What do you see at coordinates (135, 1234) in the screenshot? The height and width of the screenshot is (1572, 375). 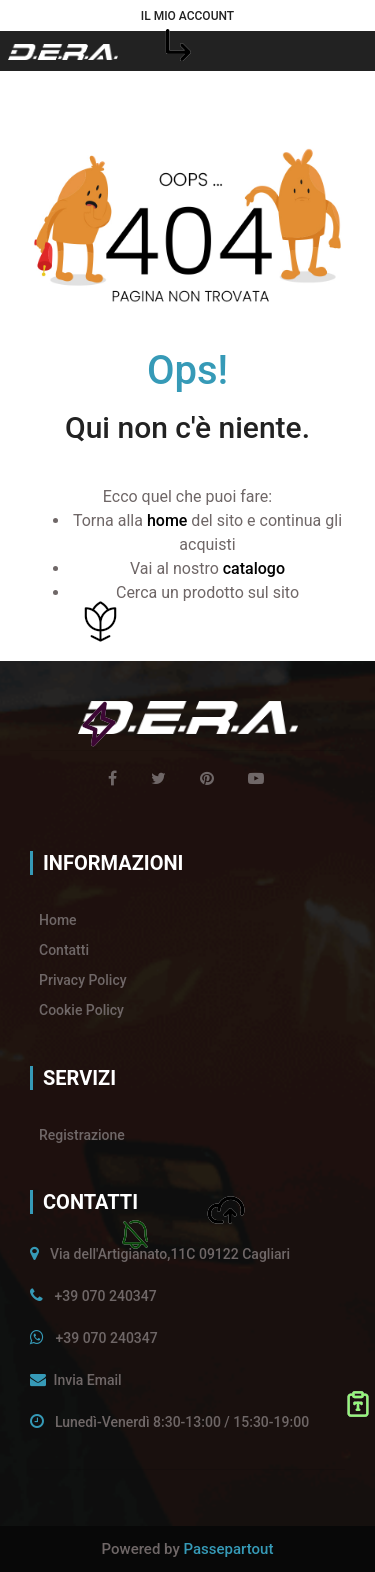 I see `mute notifications` at bounding box center [135, 1234].